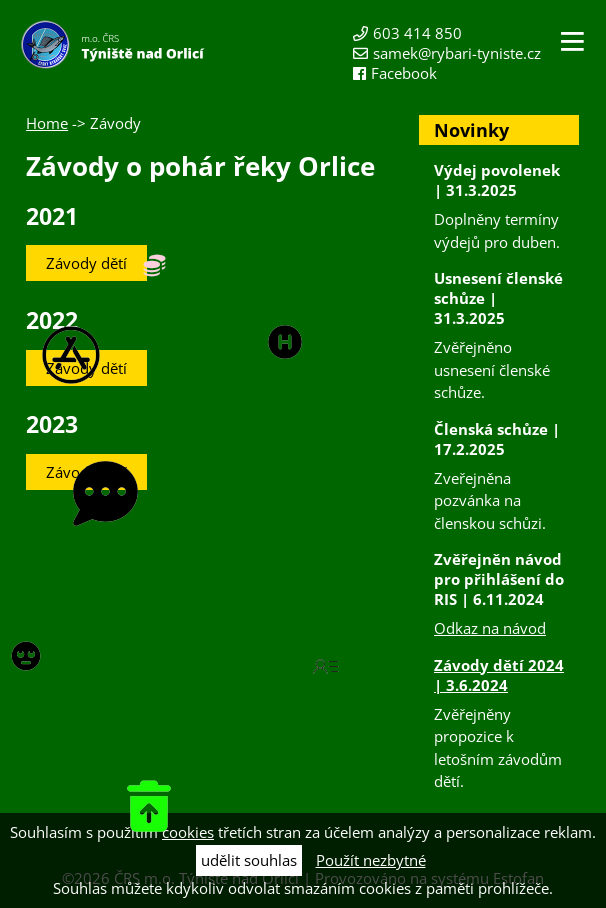 This screenshot has height=908, width=606. What do you see at coordinates (71, 355) in the screenshot?
I see `open the Apple App Store` at bounding box center [71, 355].